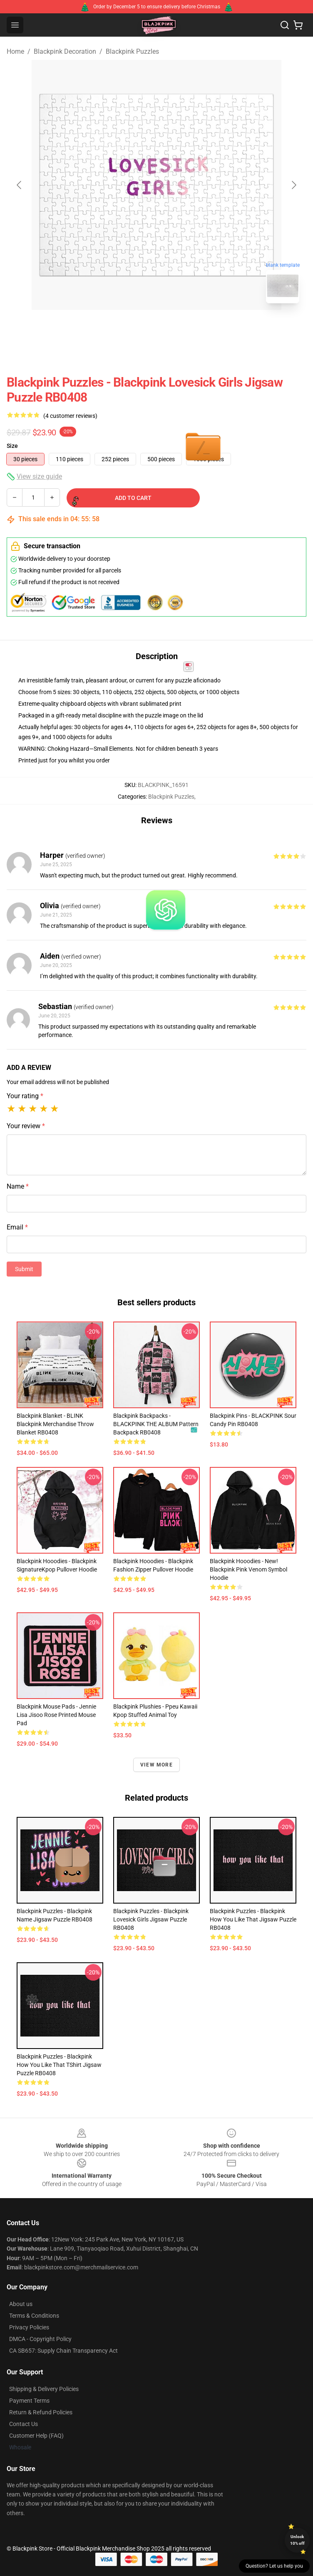  What do you see at coordinates (32, 2000) in the screenshot?
I see `open budgie window shuffler workspace manager` at bounding box center [32, 2000].